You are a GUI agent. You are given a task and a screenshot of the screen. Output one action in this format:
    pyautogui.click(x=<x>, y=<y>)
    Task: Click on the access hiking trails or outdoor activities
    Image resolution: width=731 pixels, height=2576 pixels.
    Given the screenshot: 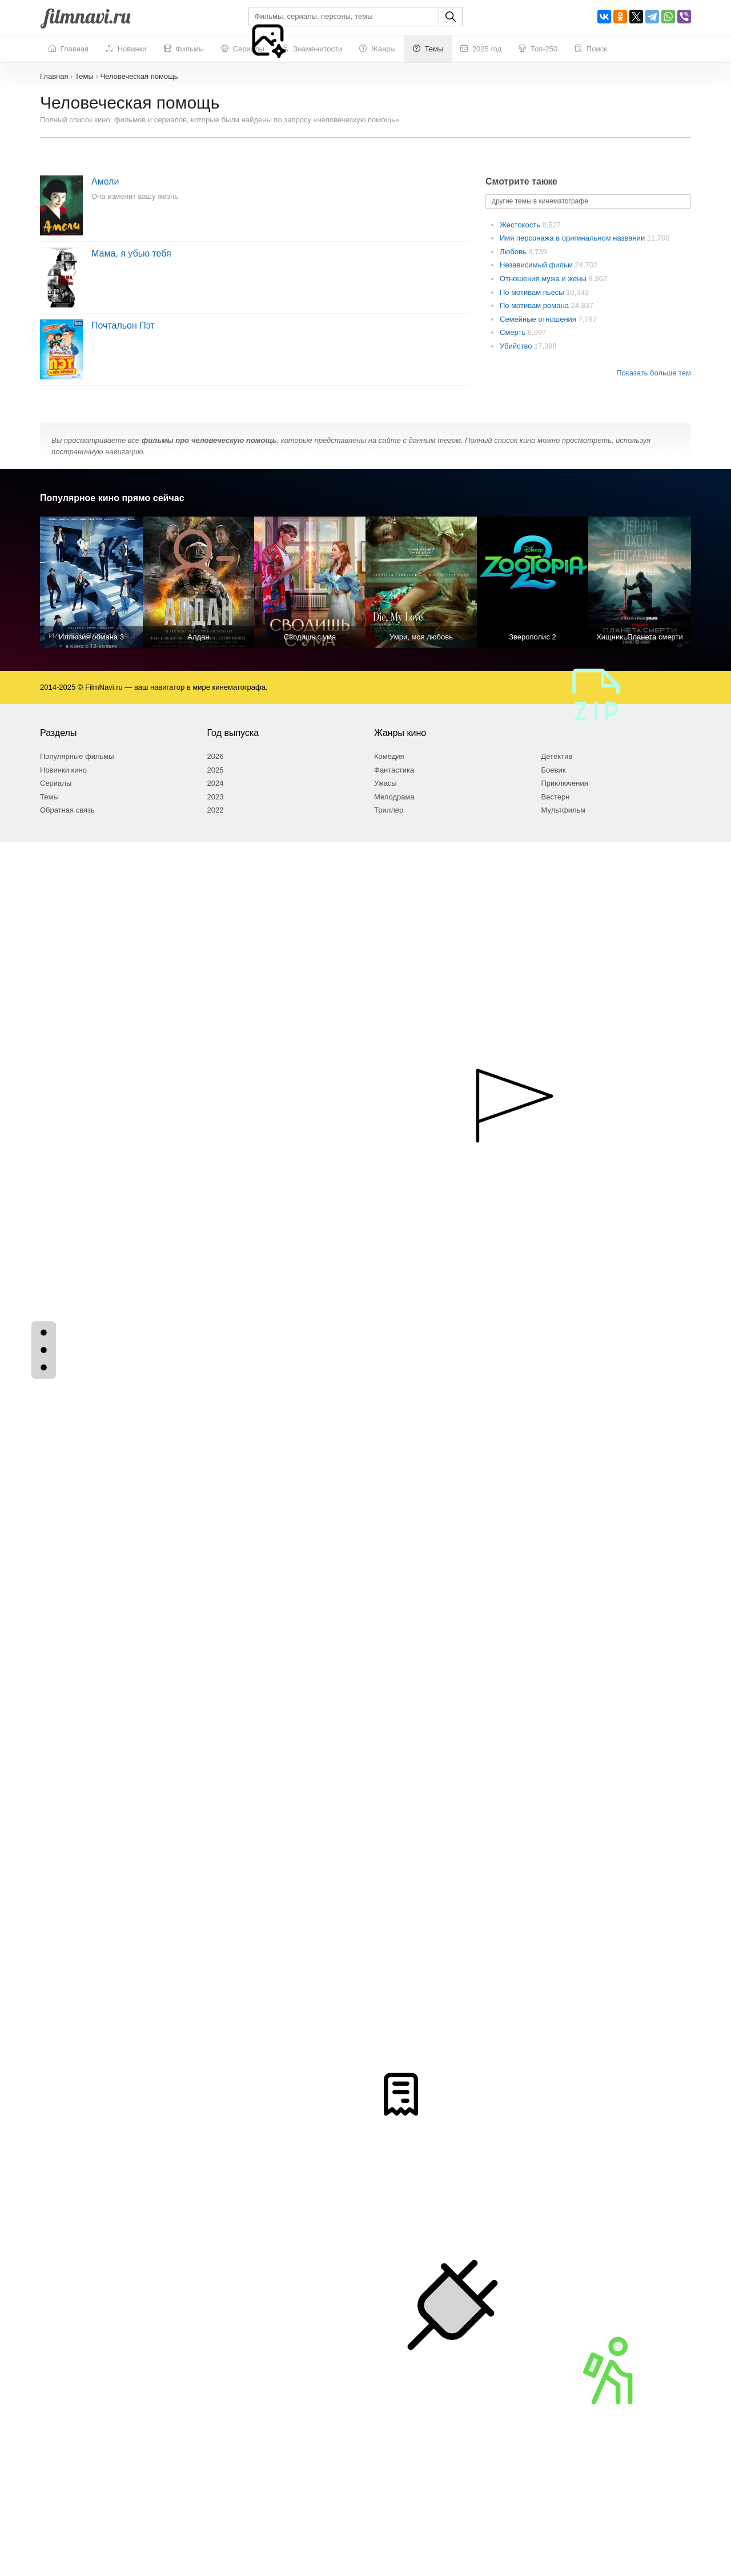 What is the action you would take?
    pyautogui.click(x=610, y=2370)
    